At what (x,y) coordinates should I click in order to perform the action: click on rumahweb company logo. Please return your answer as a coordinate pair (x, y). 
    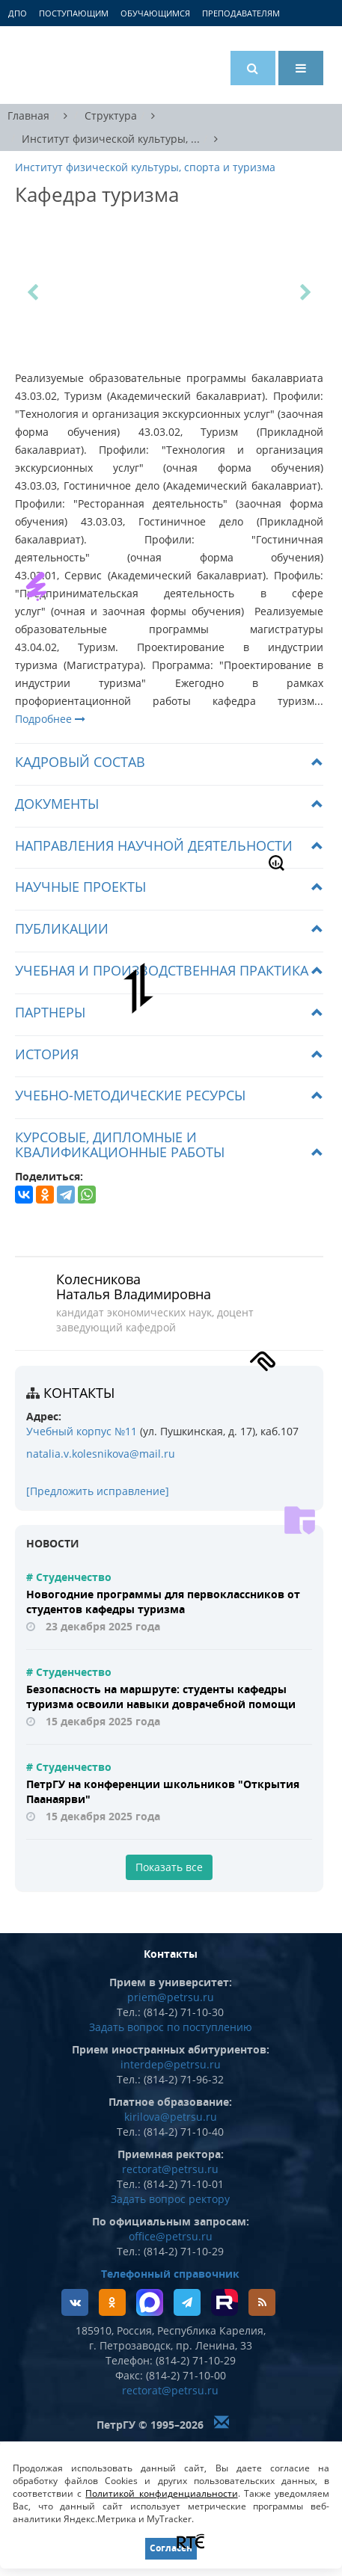
    Looking at the image, I should click on (263, 1361).